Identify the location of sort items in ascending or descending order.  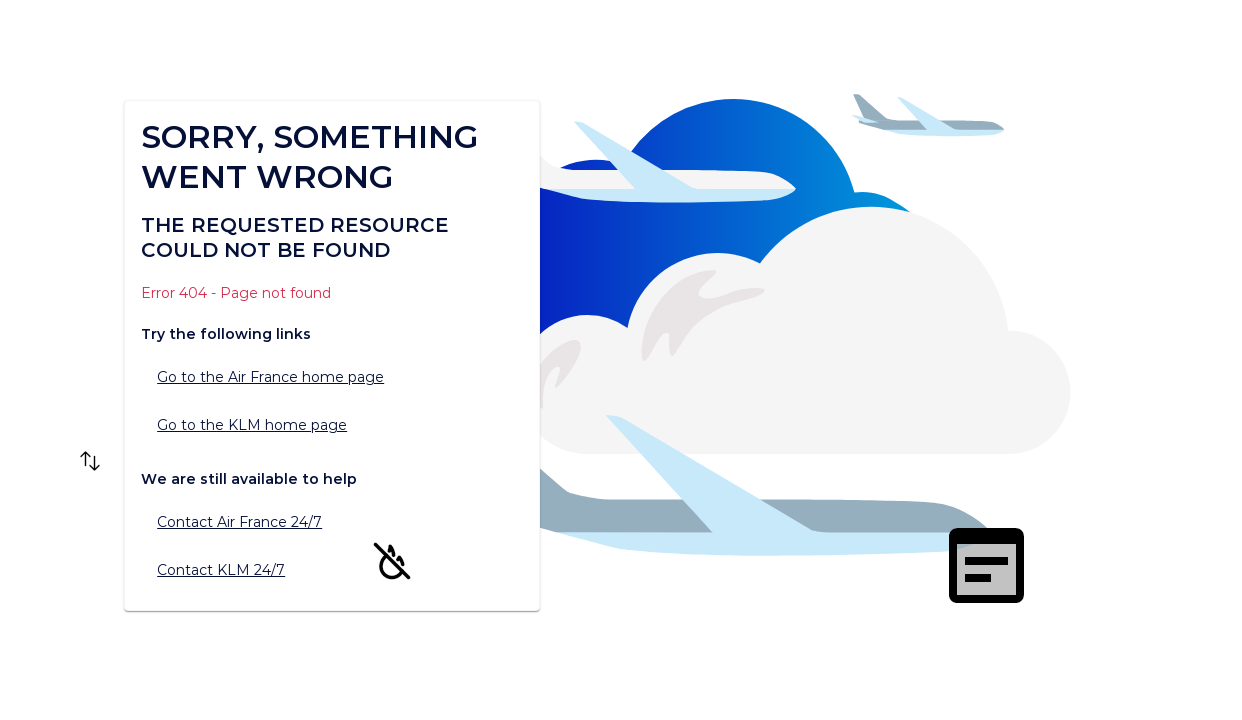
(90, 461).